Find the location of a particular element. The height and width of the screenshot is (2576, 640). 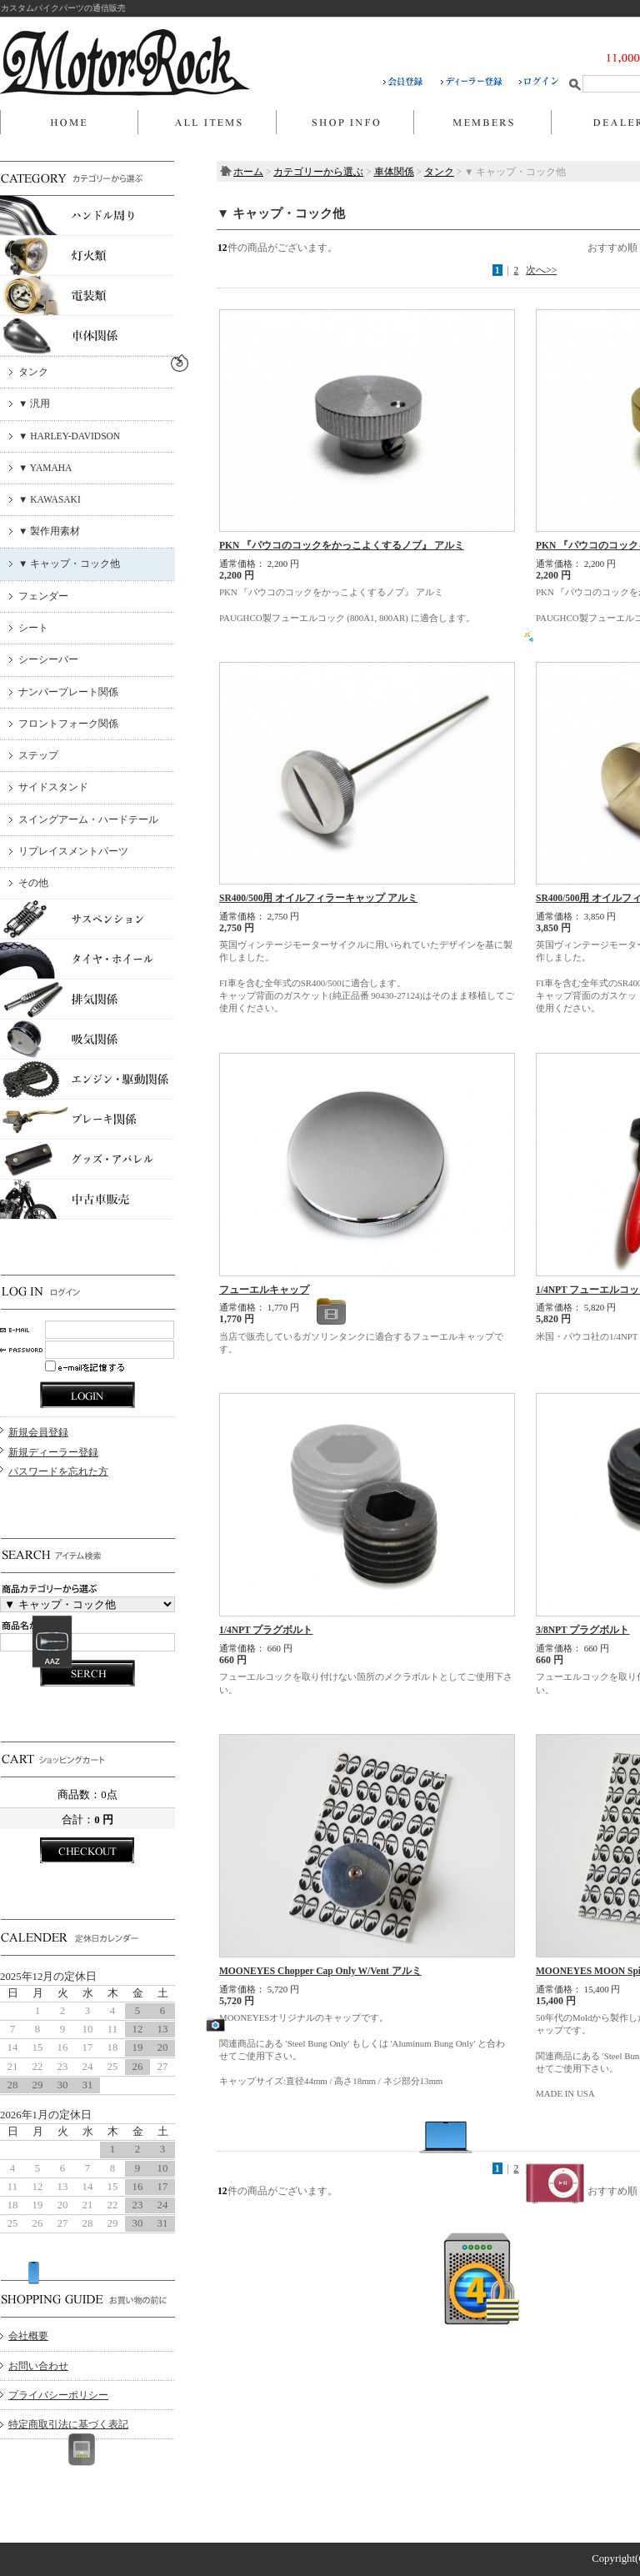

audio analyzer or metering tool in GarageBand is located at coordinates (52, 1642).